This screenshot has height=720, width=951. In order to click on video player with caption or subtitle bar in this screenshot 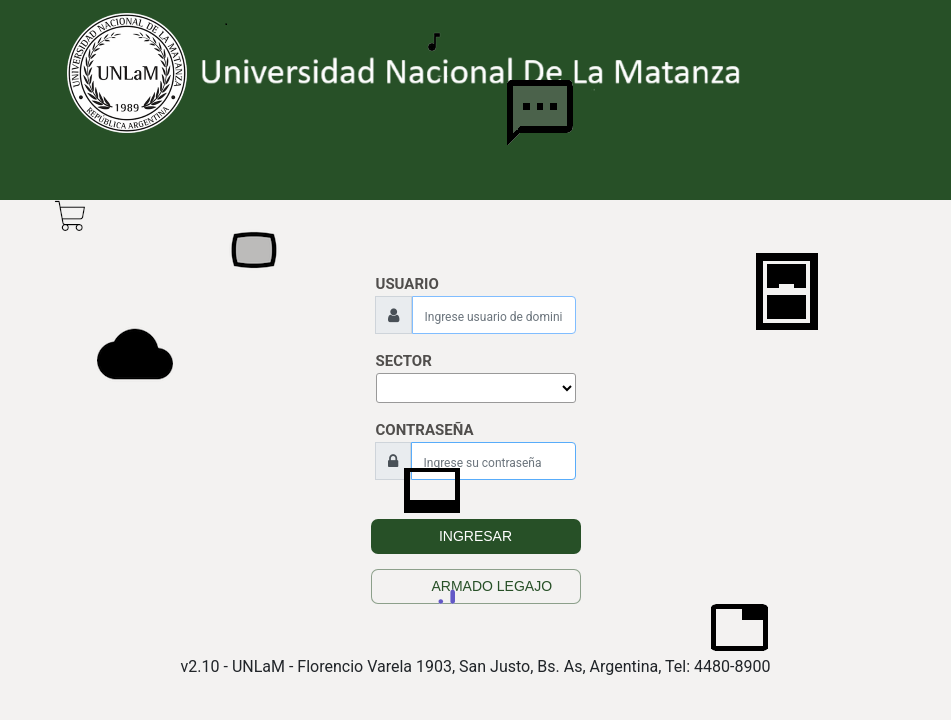, I will do `click(432, 490)`.